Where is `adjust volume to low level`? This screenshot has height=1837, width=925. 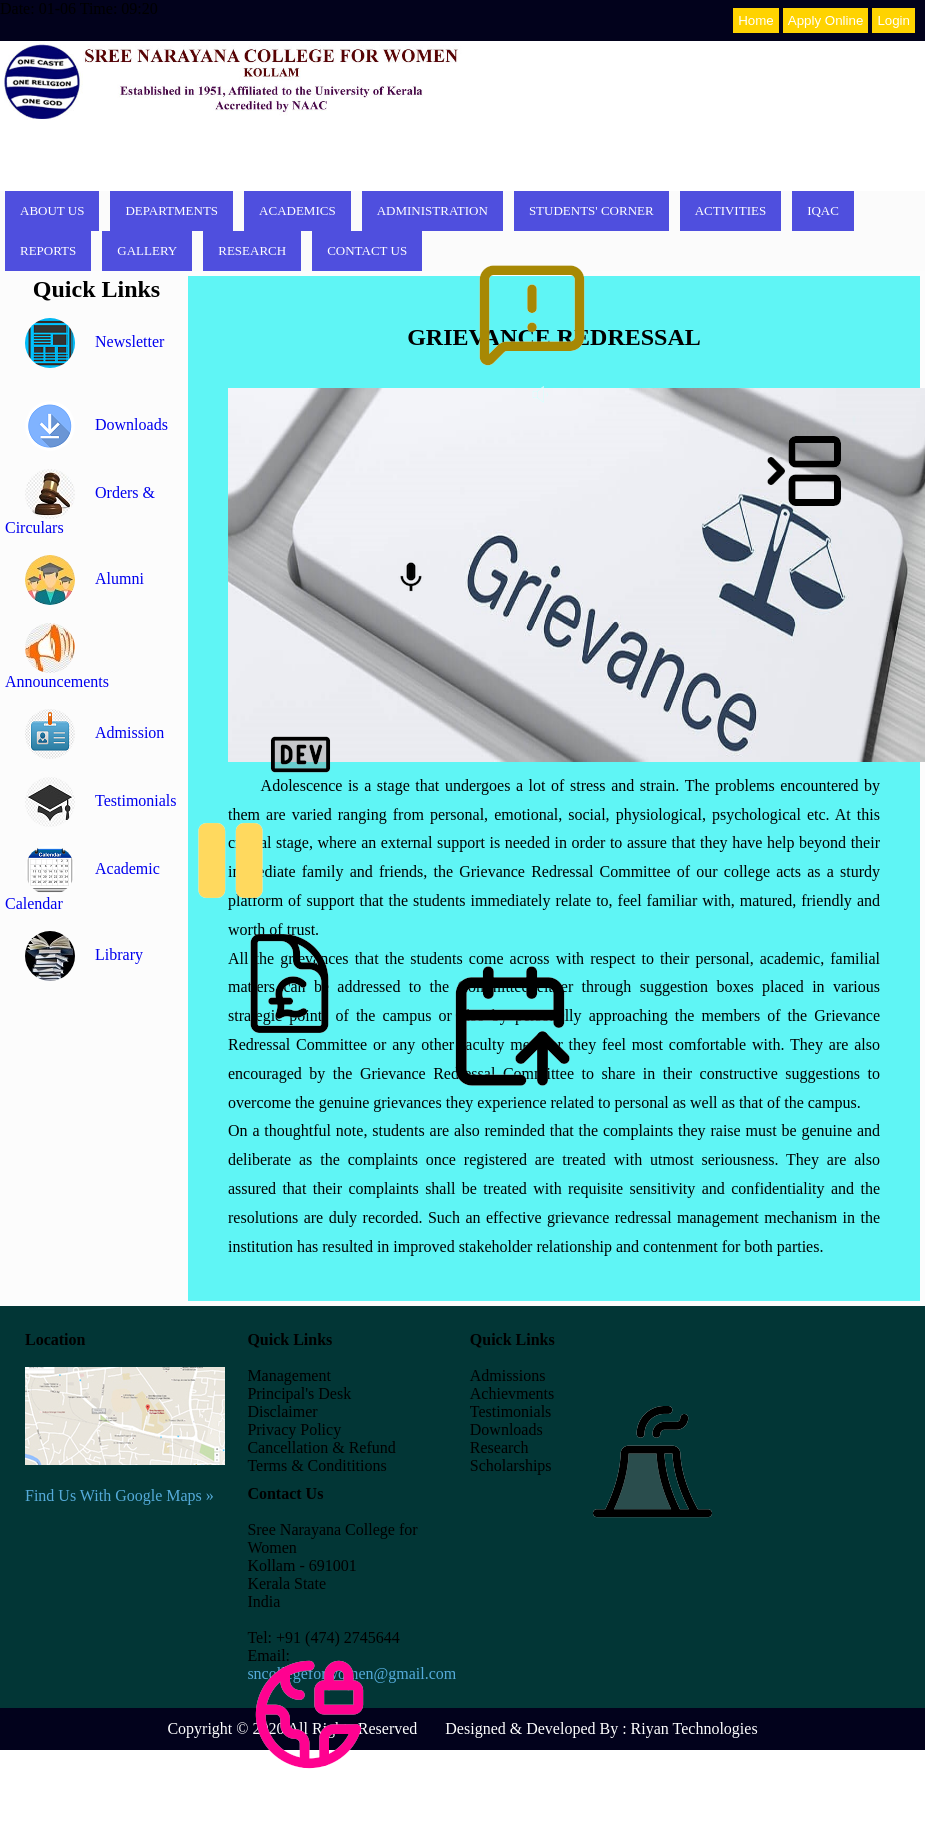 adjust volume to low level is located at coordinates (541, 394).